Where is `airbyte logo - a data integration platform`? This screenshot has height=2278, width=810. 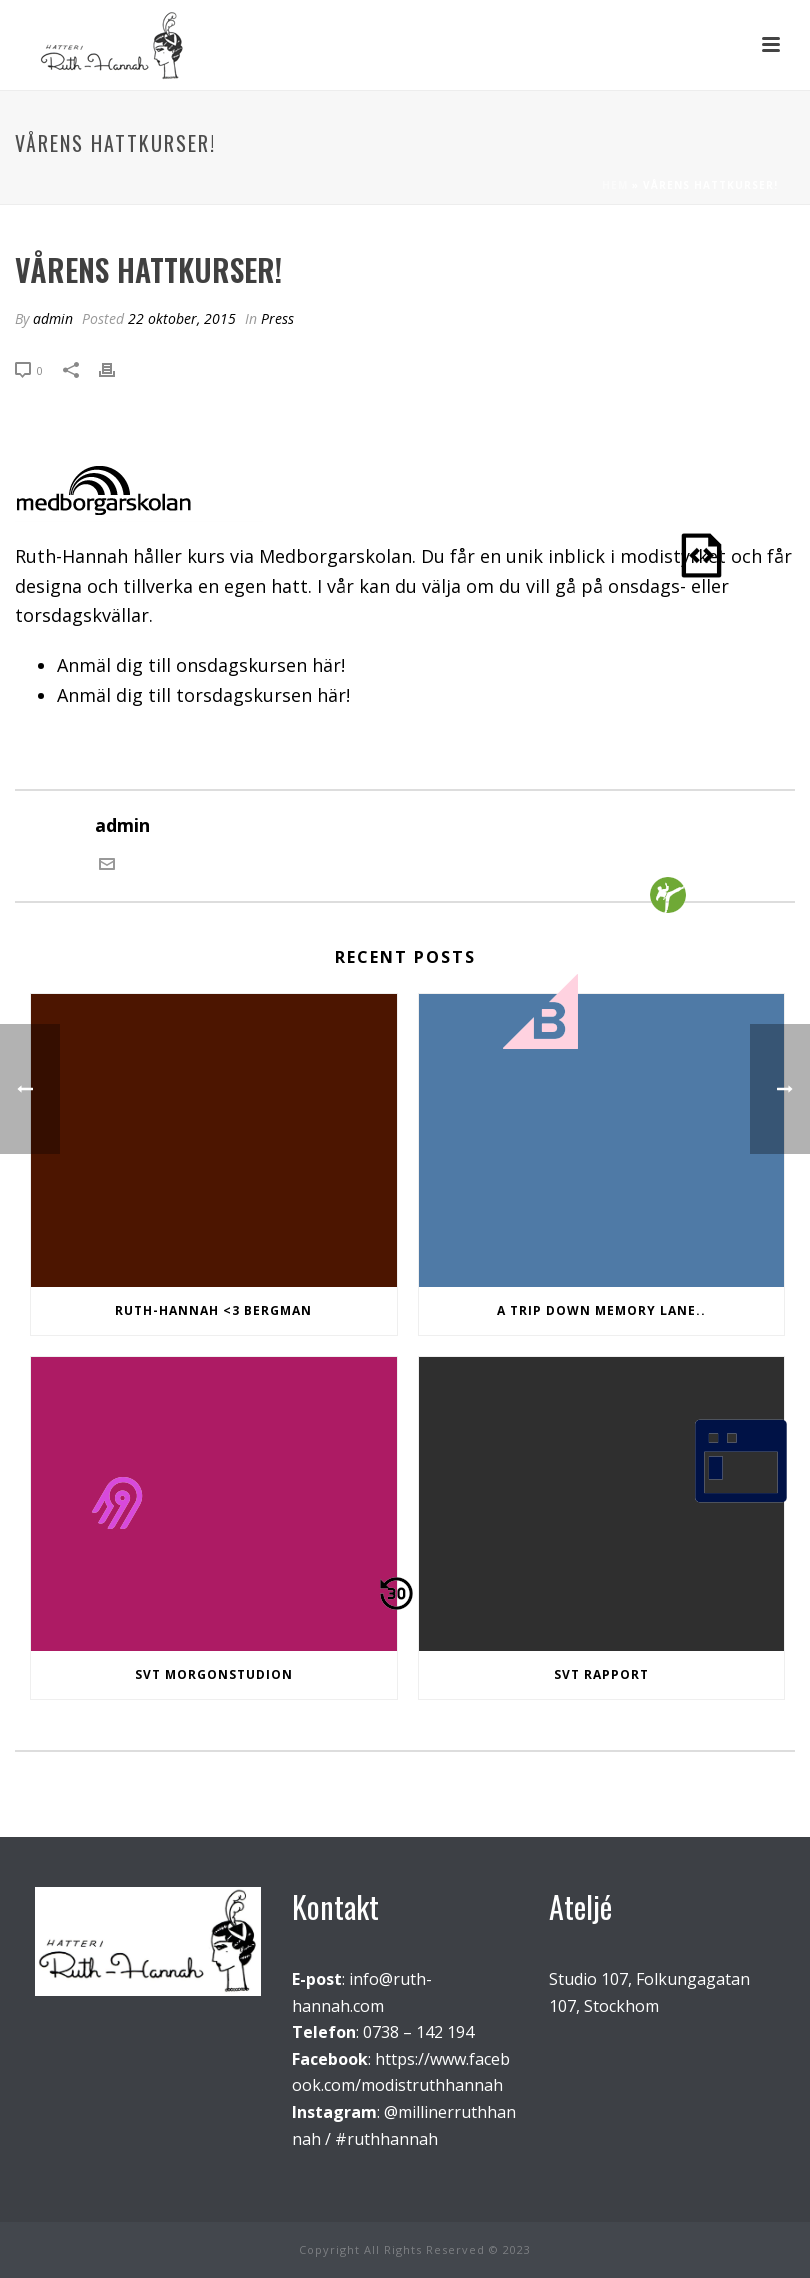 airbyte logo - a data integration platform is located at coordinates (117, 1503).